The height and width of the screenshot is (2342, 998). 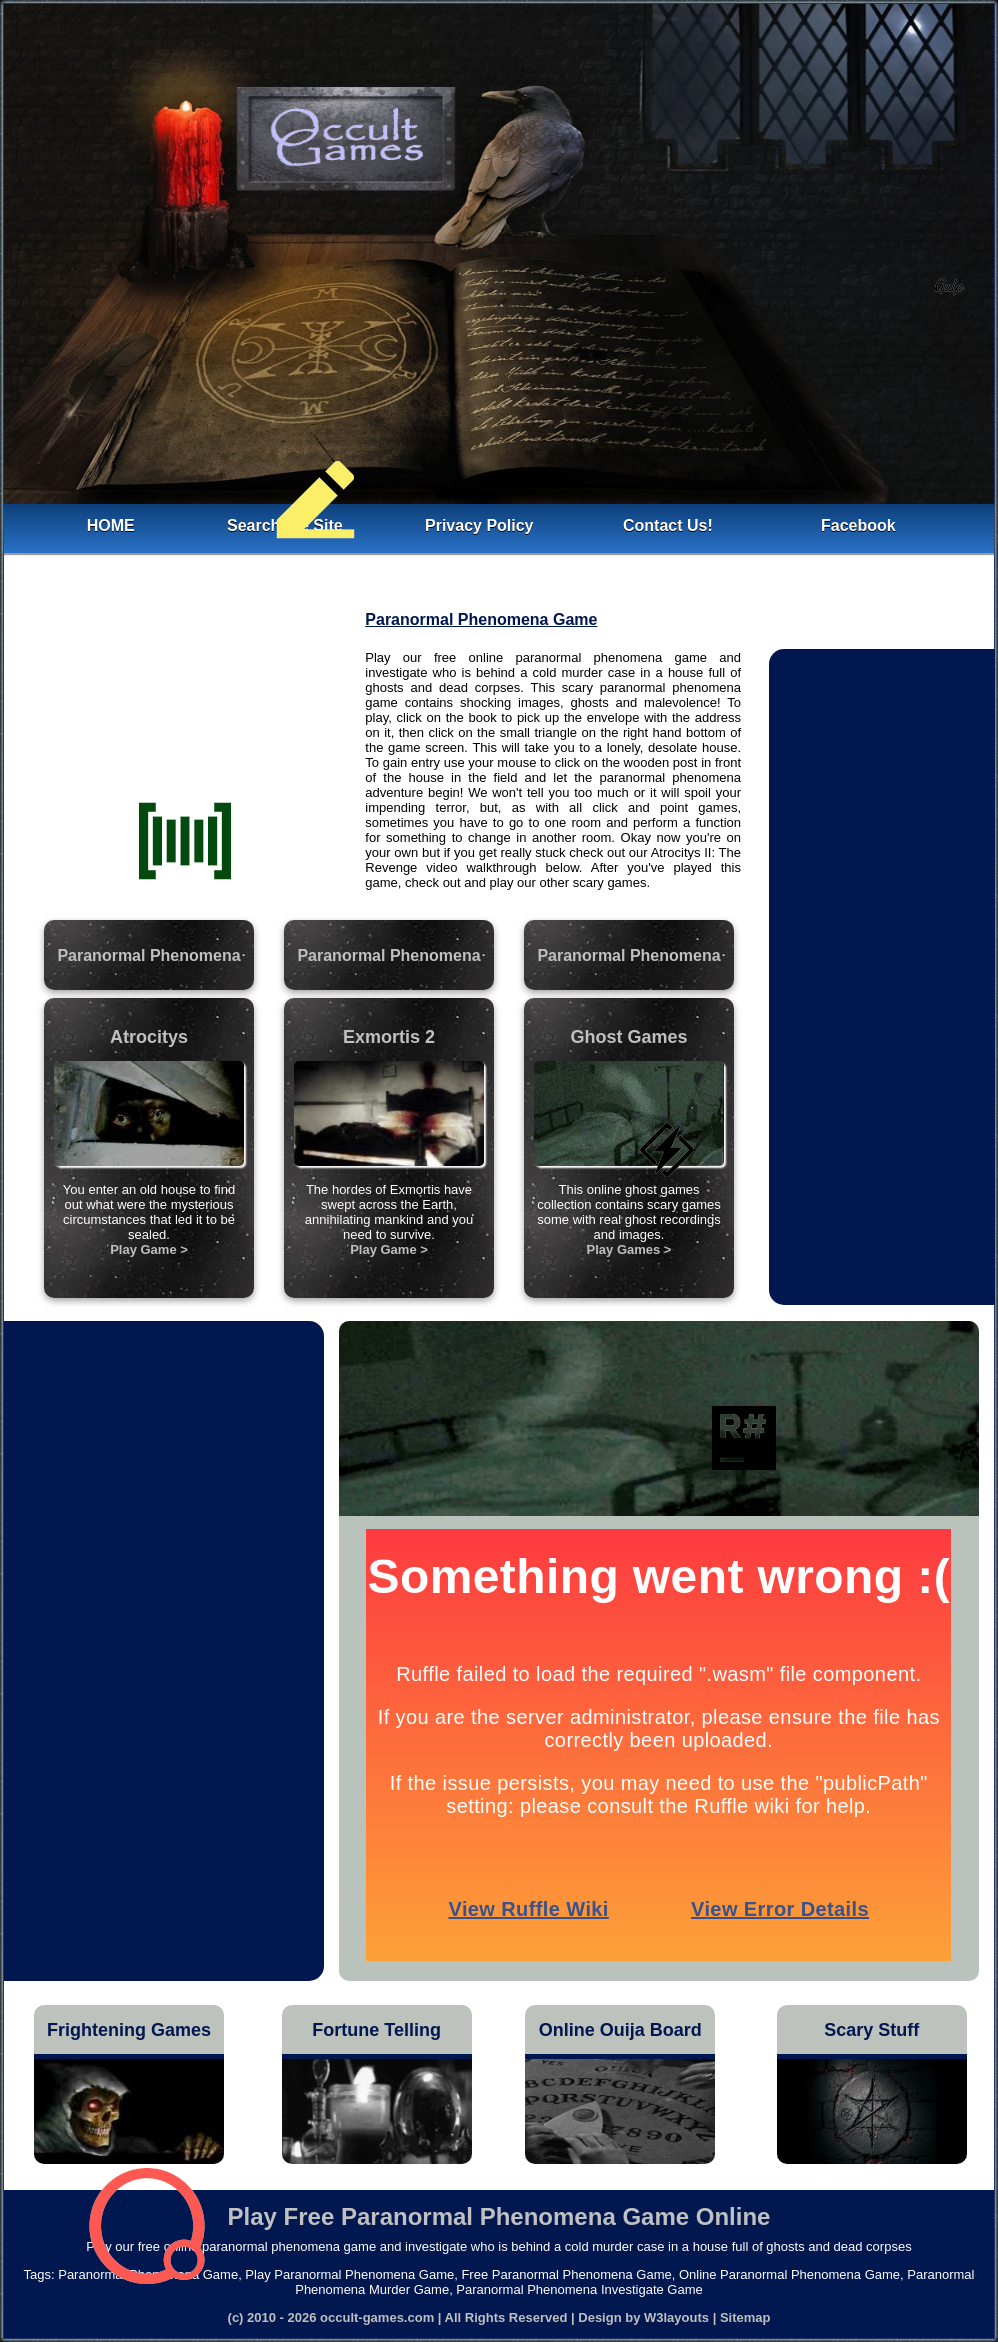 I want to click on gulp.js task runner logo, so click(x=950, y=287).